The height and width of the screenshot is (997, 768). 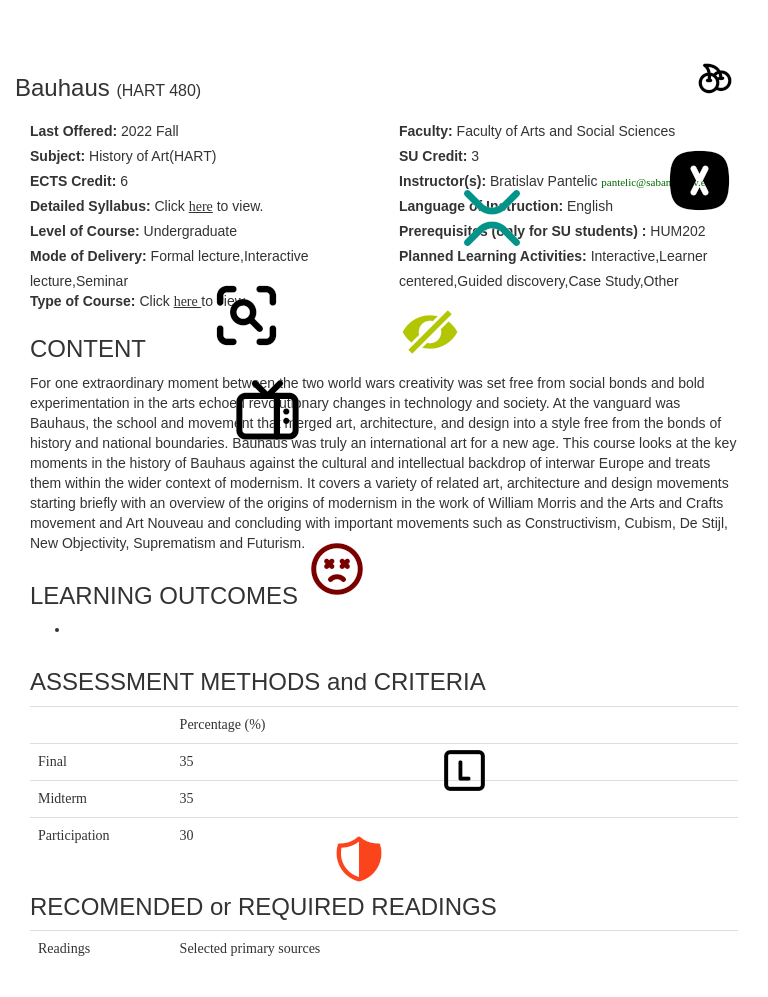 What do you see at coordinates (699, 180) in the screenshot?
I see `close or dismiss a dialog` at bounding box center [699, 180].